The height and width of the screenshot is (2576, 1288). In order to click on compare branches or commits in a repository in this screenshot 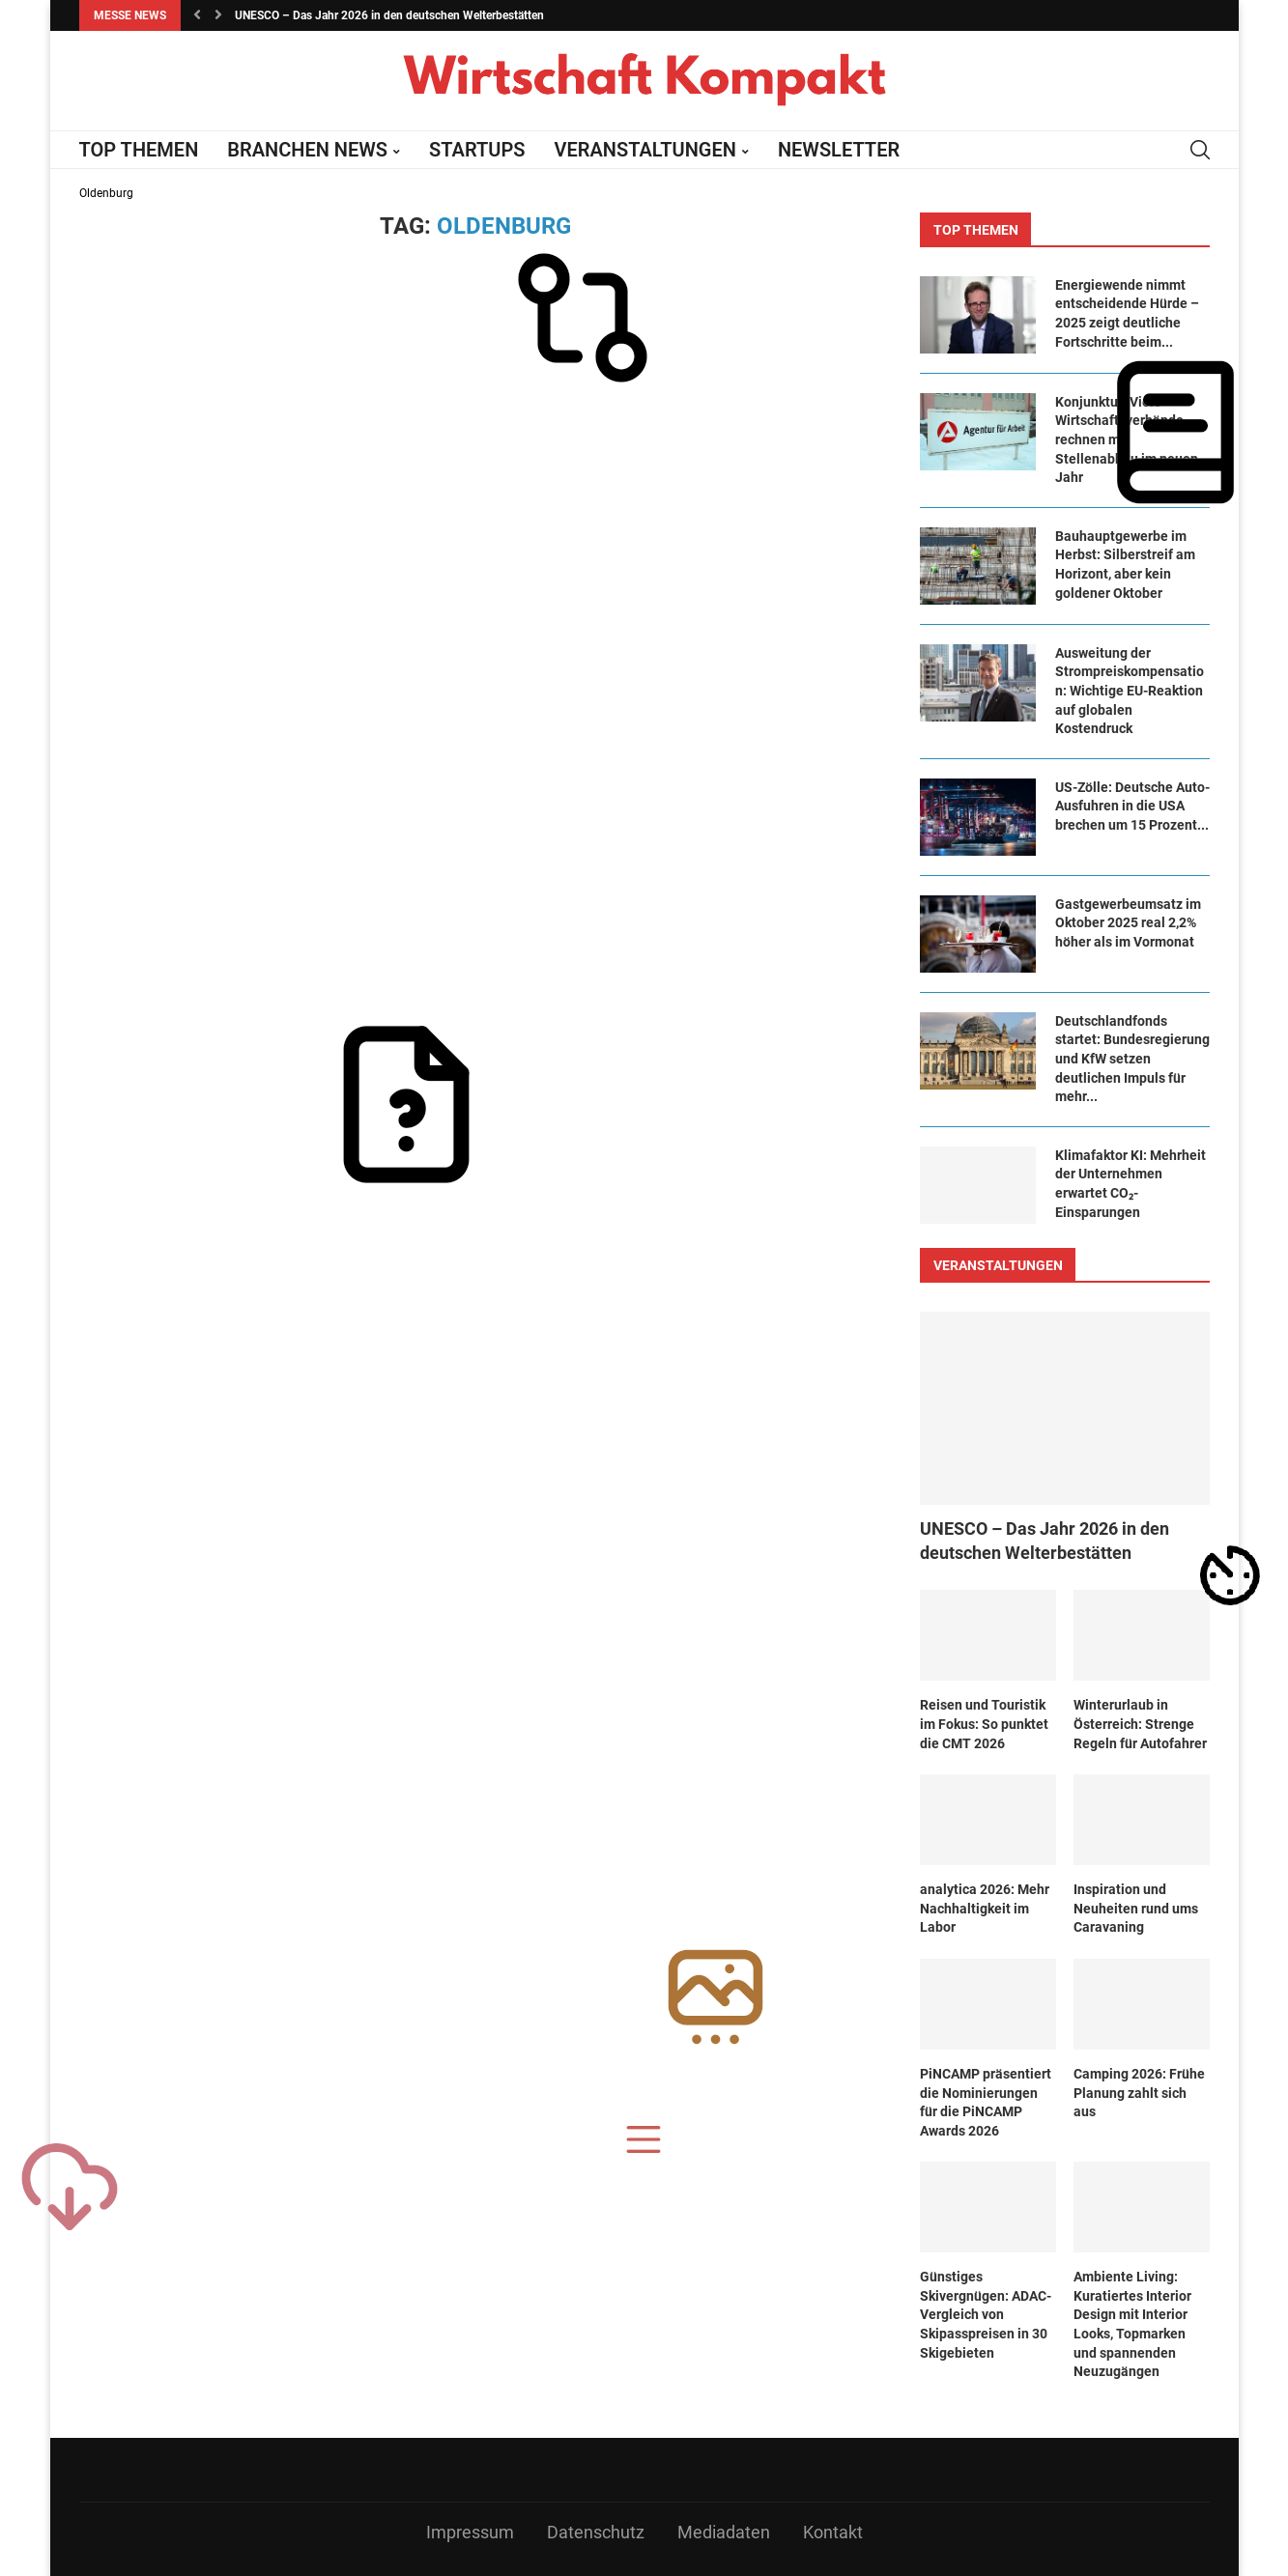, I will do `click(583, 318)`.